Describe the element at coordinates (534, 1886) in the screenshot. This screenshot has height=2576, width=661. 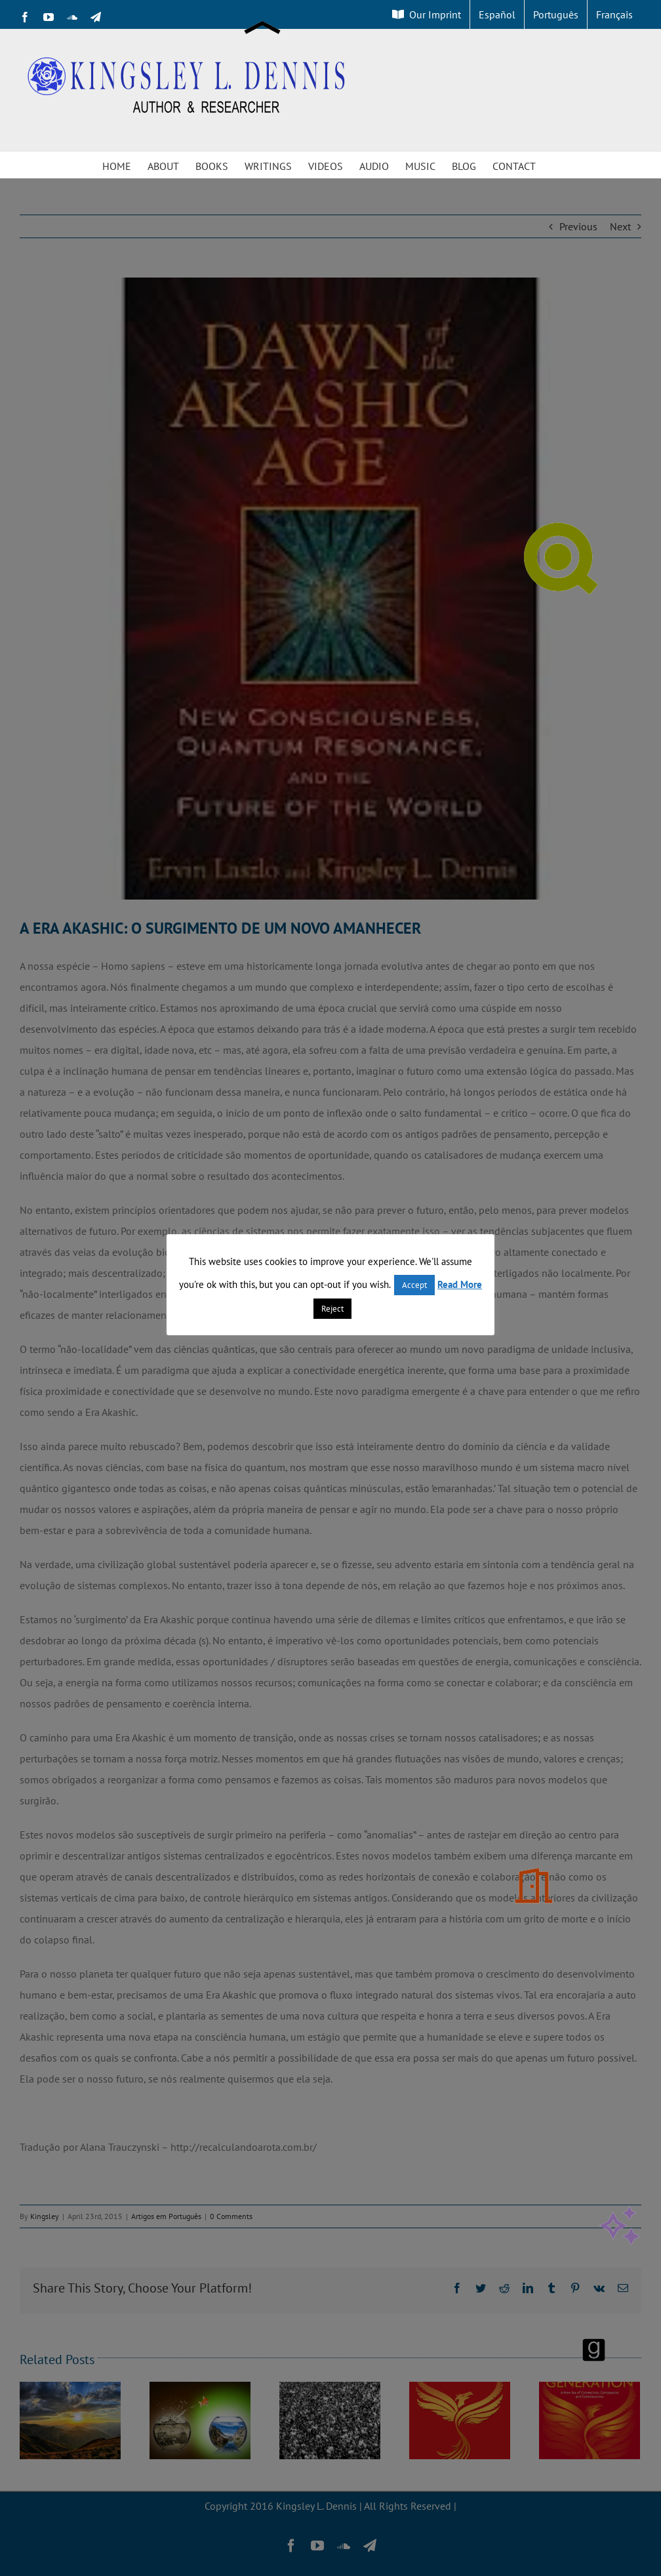
I see `log out or exit the application` at that location.